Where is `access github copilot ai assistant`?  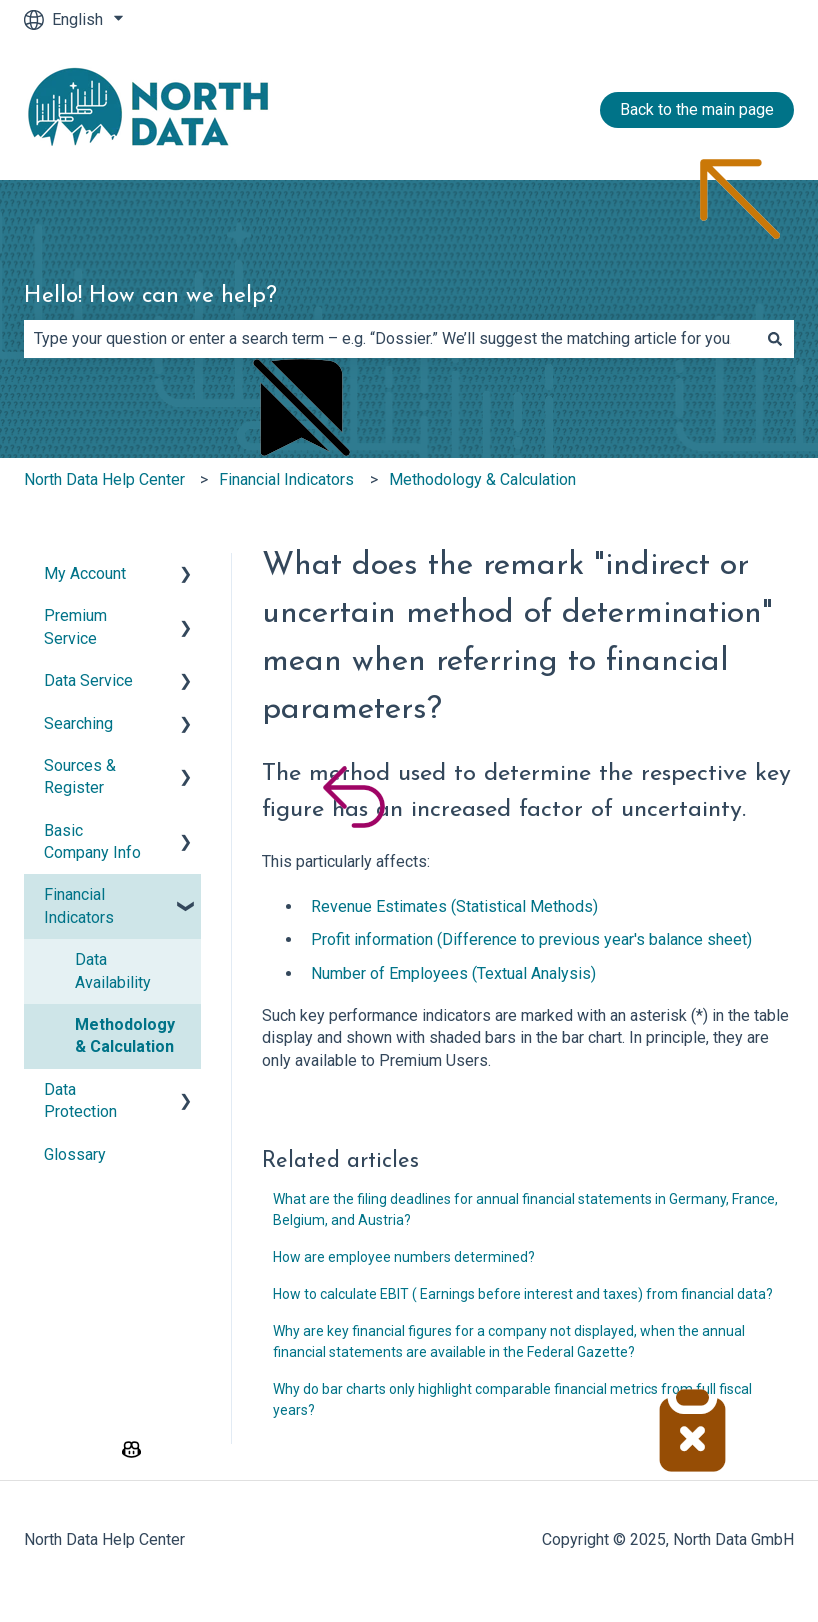 access github copilot ai assistant is located at coordinates (131, 1449).